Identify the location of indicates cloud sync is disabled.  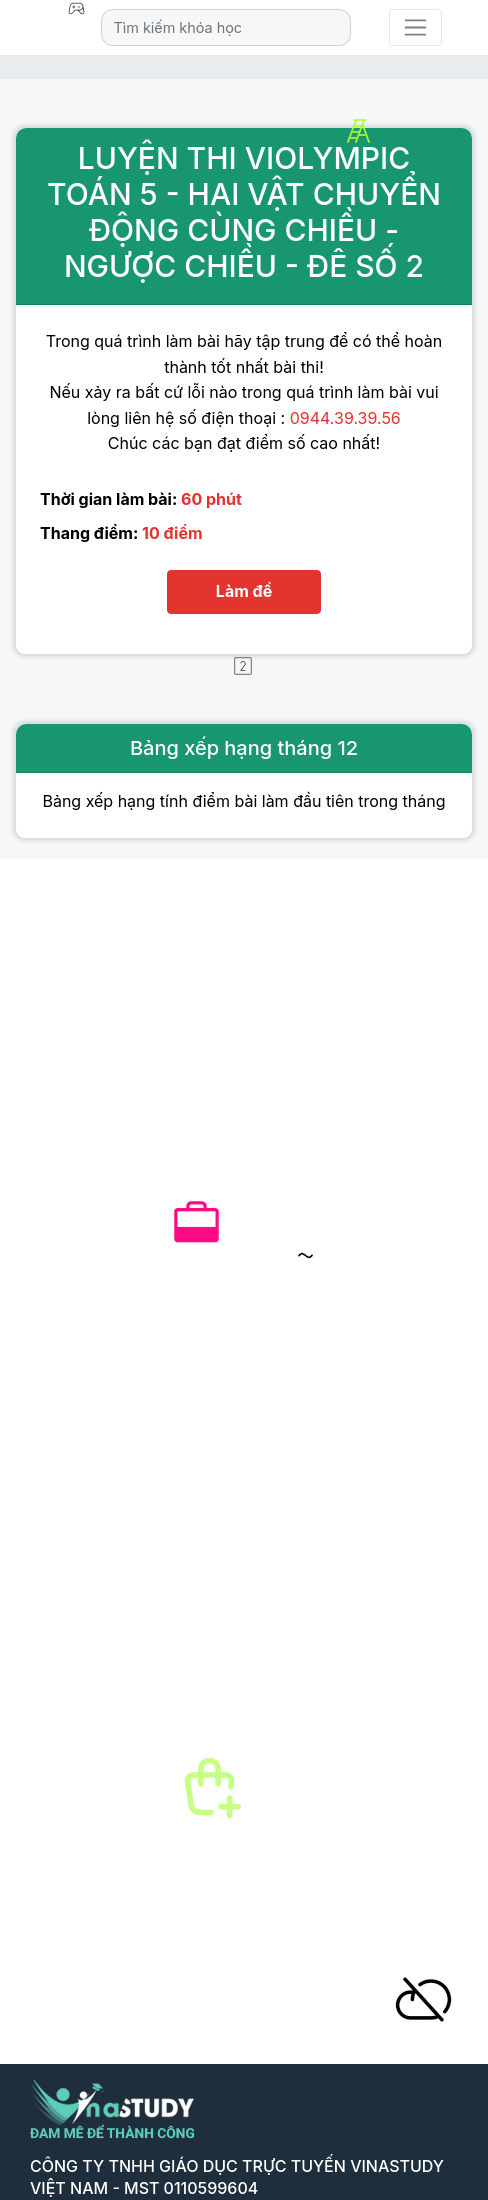
(423, 1999).